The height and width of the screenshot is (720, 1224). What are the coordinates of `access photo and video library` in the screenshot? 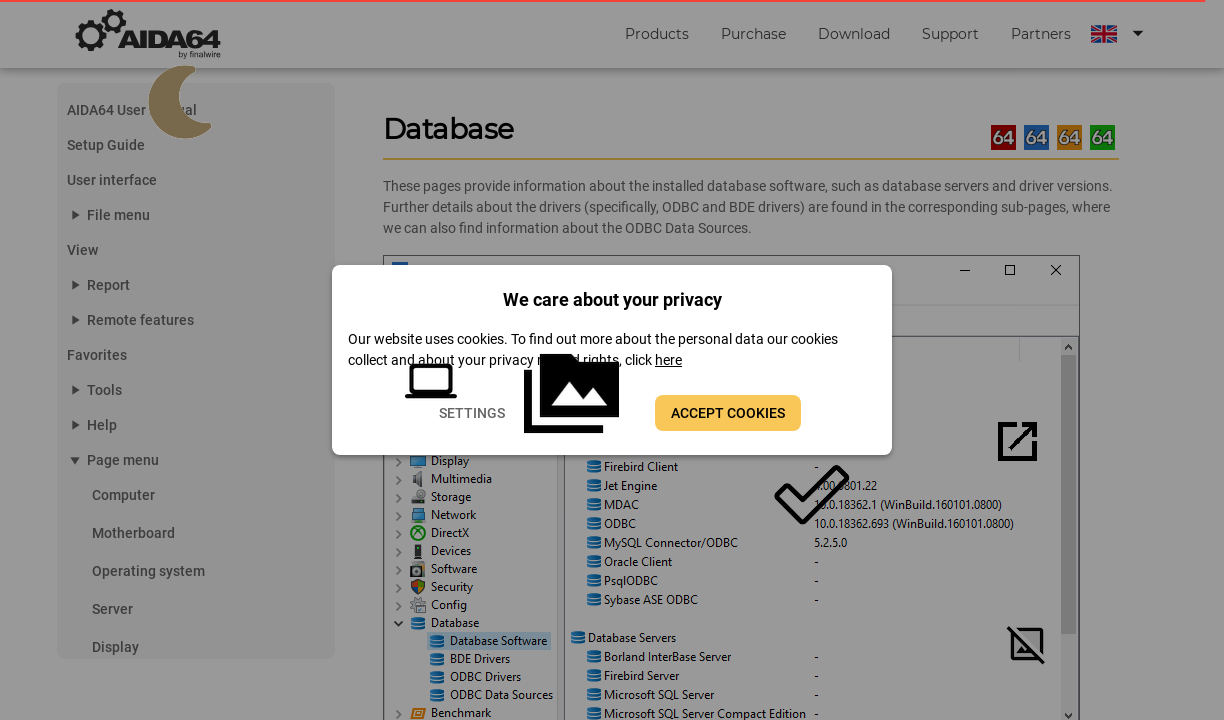 It's located at (571, 393).